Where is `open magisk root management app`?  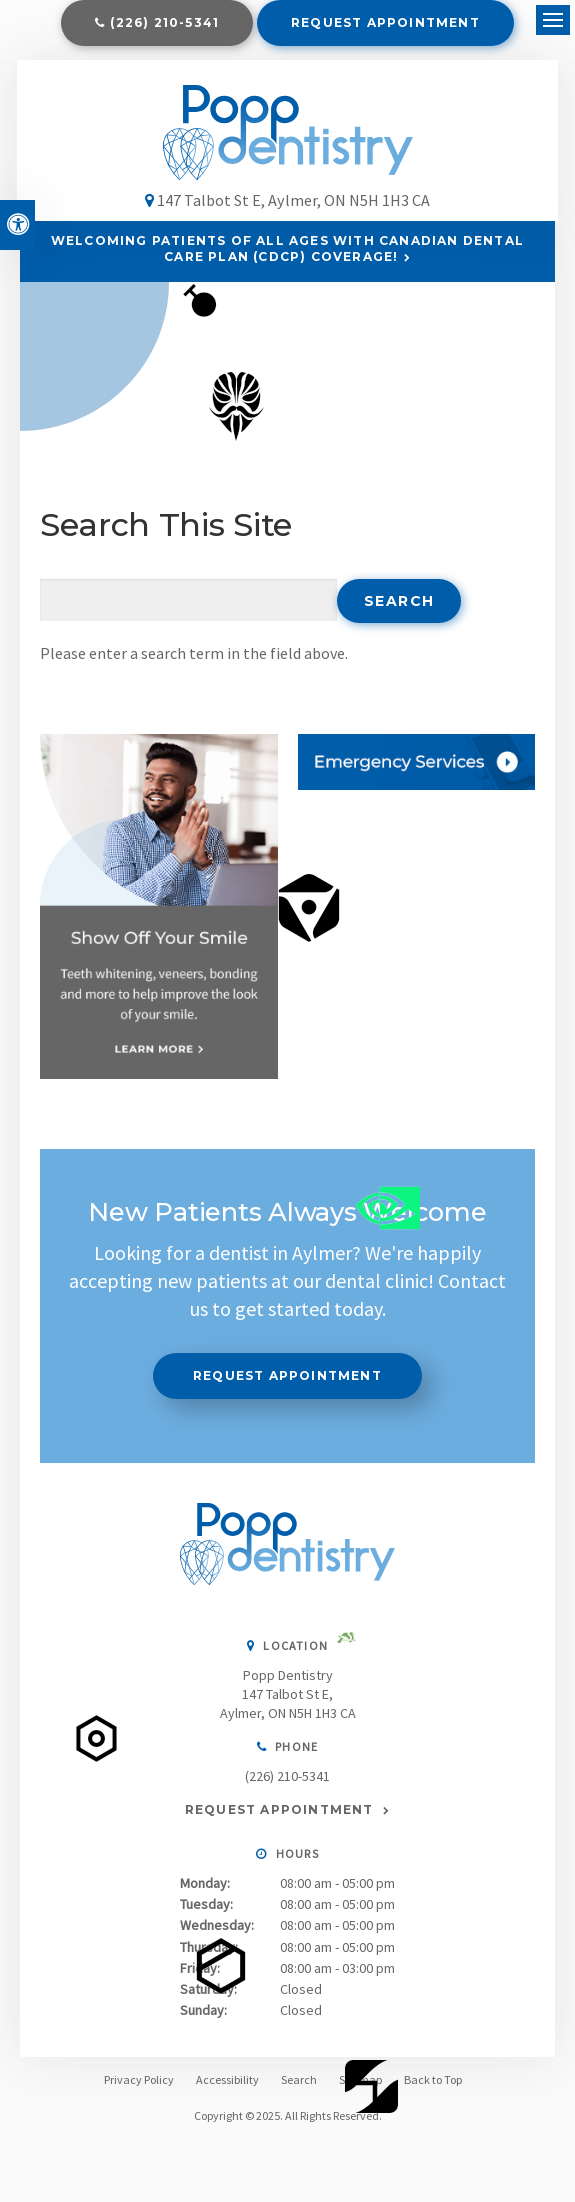 open magisk root management app is located at coordinates (236, 406).